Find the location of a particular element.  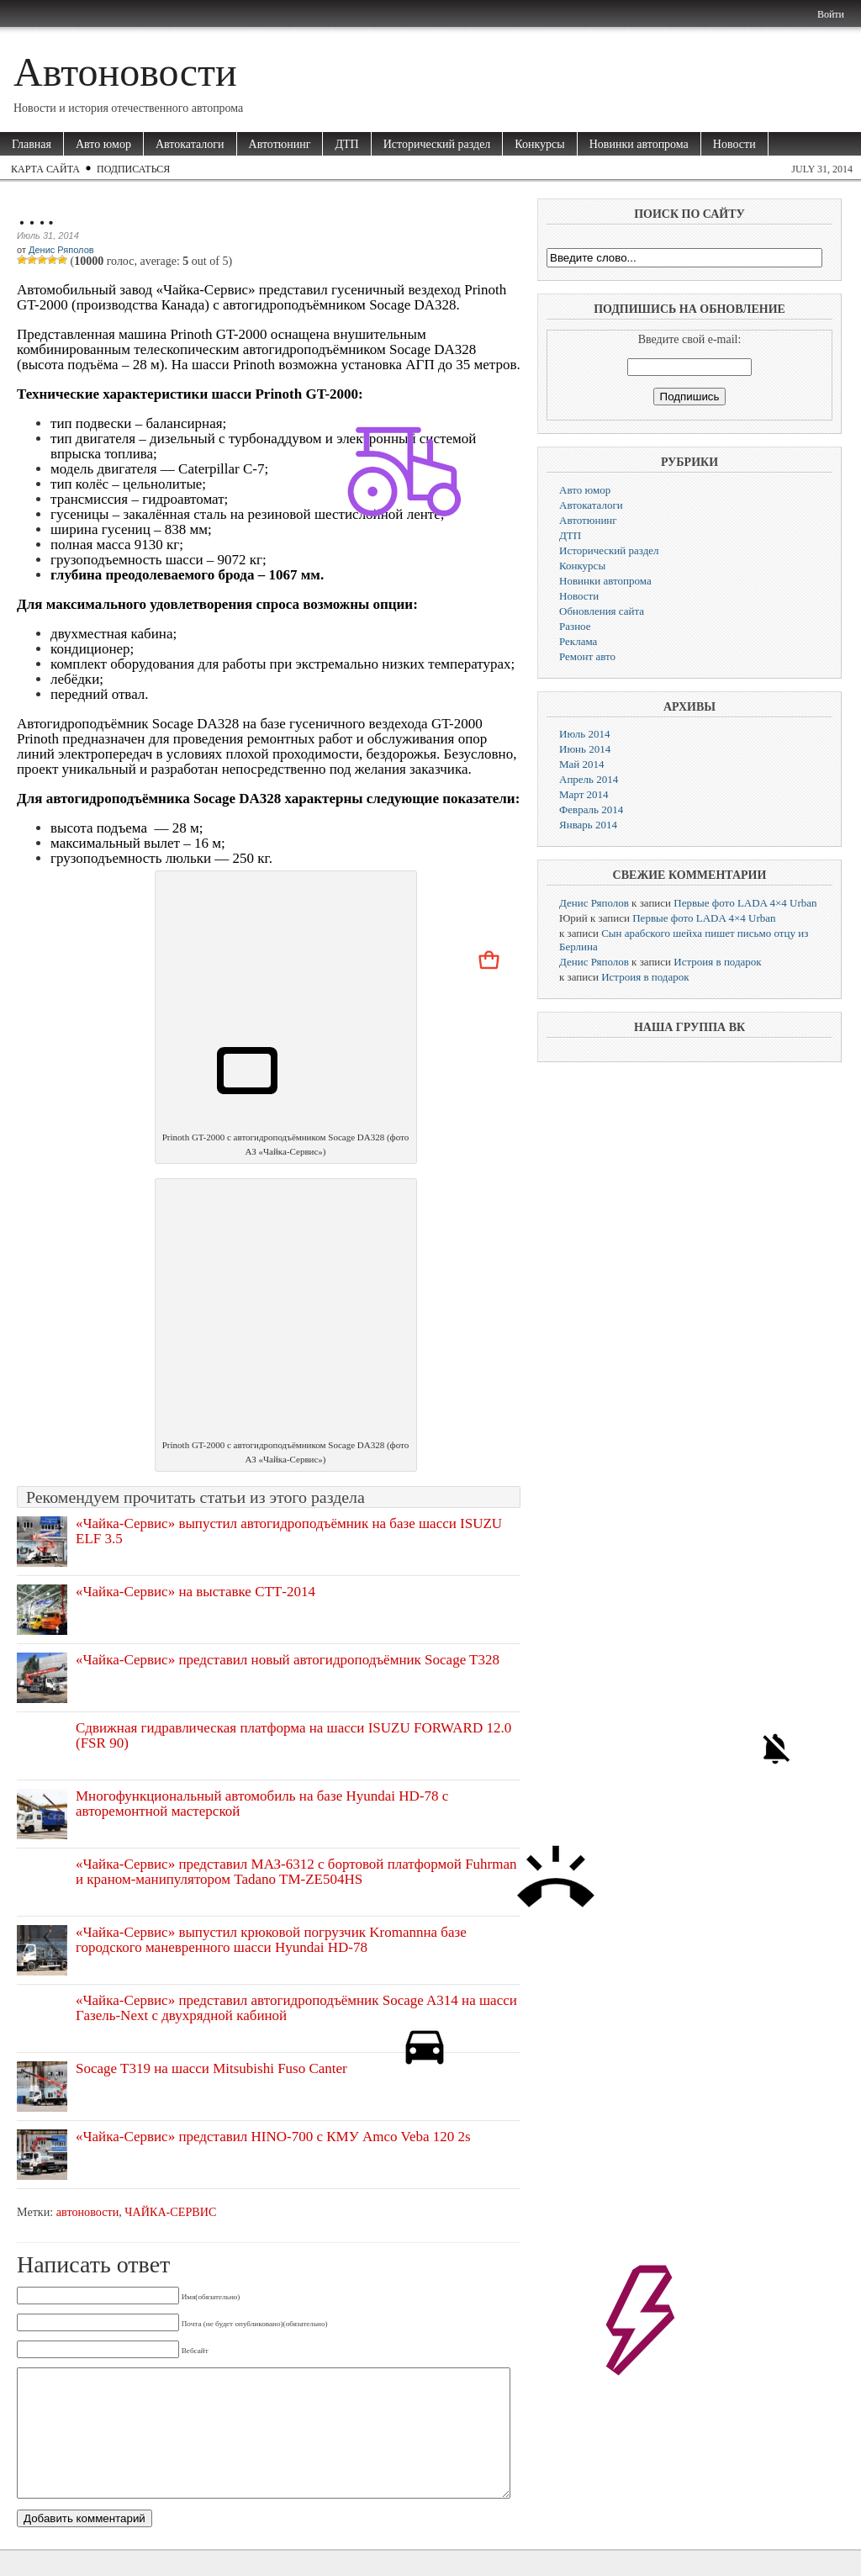

access farming or agricultural features is located at coordinates (402, 469).